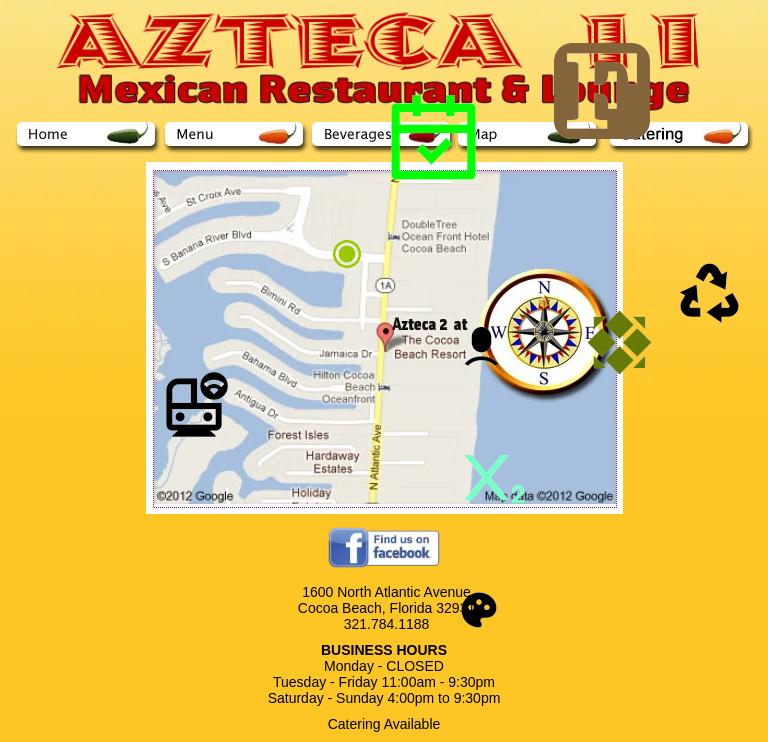 Image resolution: width=768 pixels, height=742 pixels. What do you see at coordinates (347, 254) in the screenshot?
I see `indicates loading or processing in progress` at bounding box center [347, 254].